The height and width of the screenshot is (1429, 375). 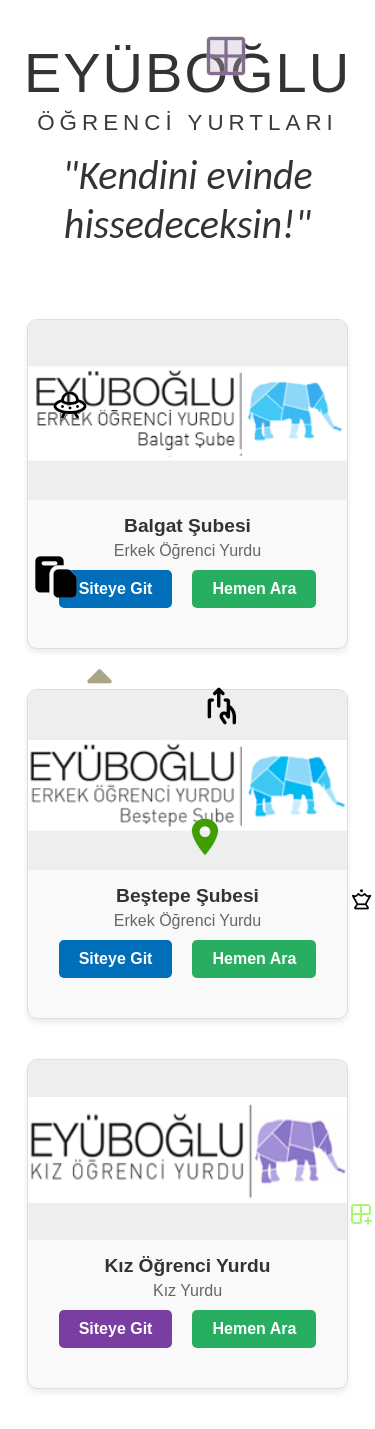 I want to click on select queen piece in chess game, so click(x=361, y=899).